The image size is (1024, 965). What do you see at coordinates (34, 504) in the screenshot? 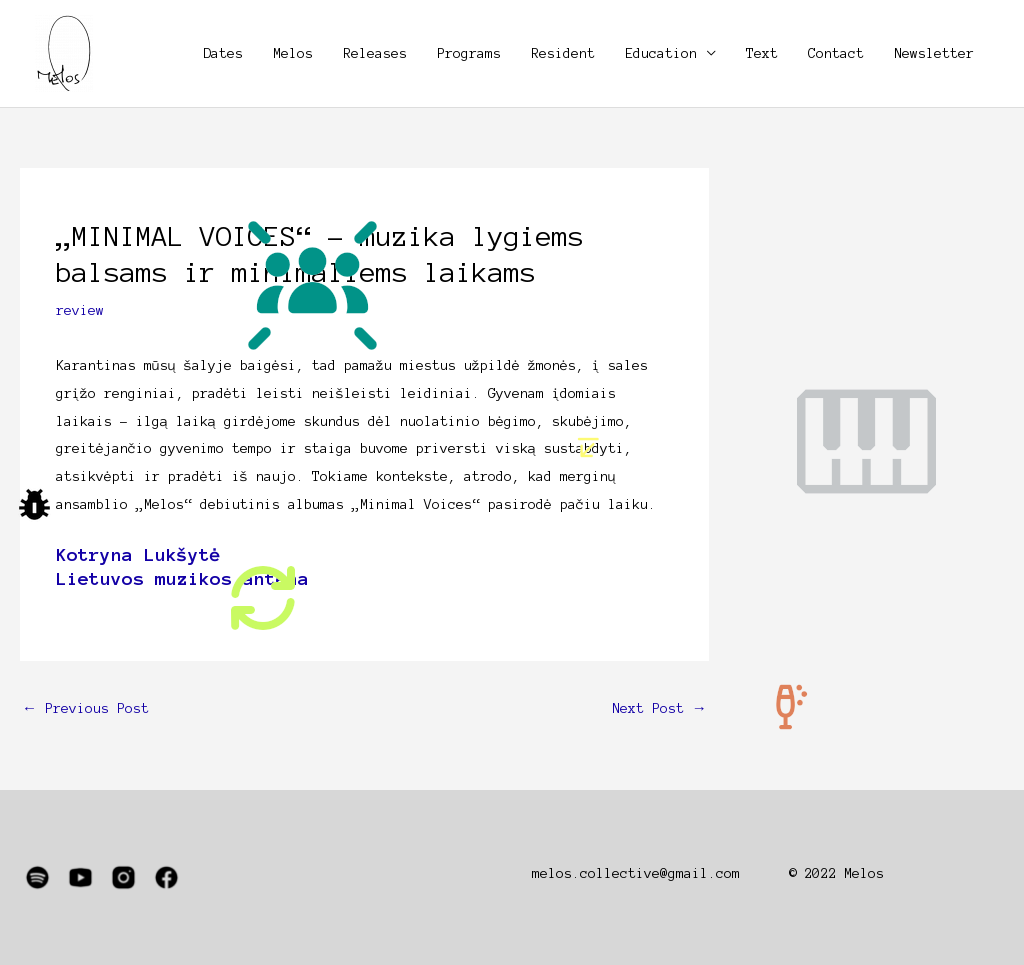
I see `find pest control services nearby` at bounding box center [34, 504].